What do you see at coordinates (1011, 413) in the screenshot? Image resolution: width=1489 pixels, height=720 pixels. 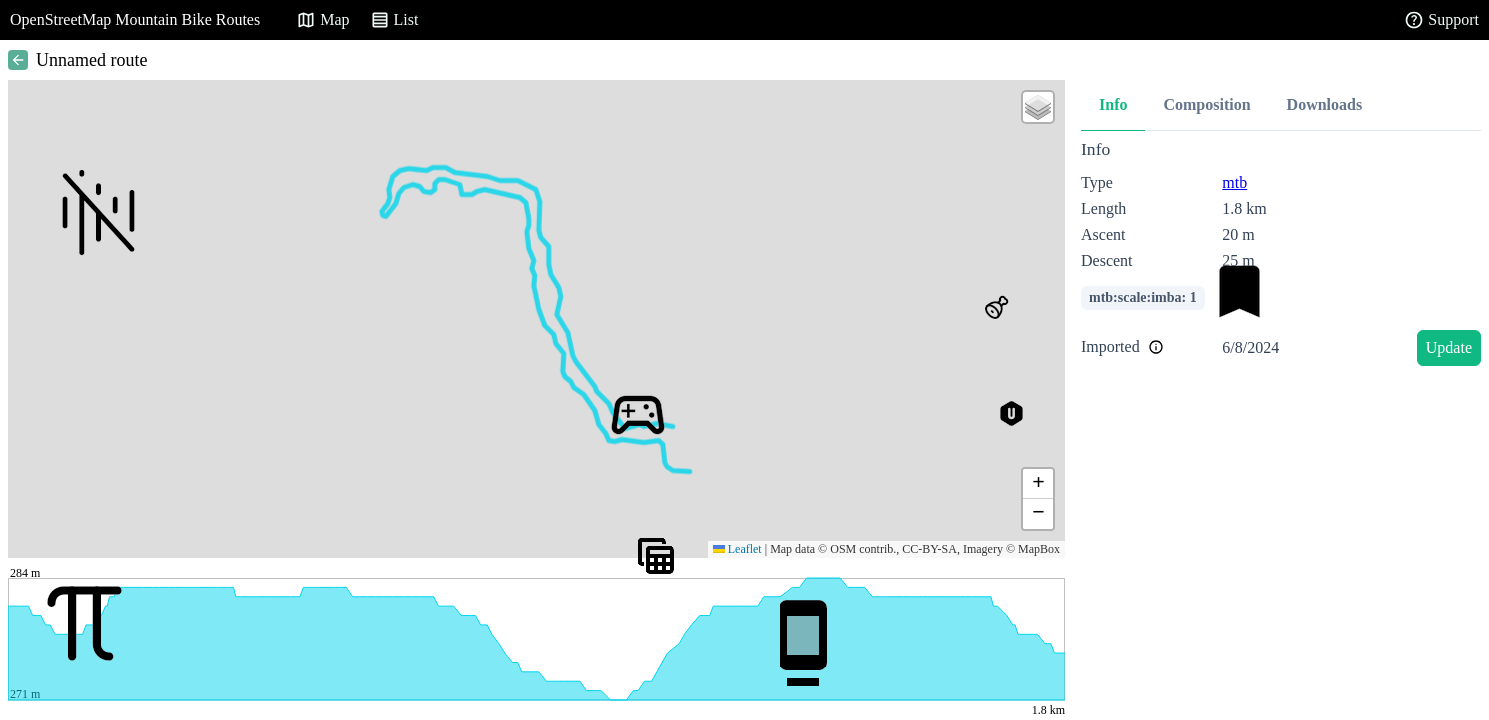 I see `indicates a user or username initial` at bounding box center [1011, 413].